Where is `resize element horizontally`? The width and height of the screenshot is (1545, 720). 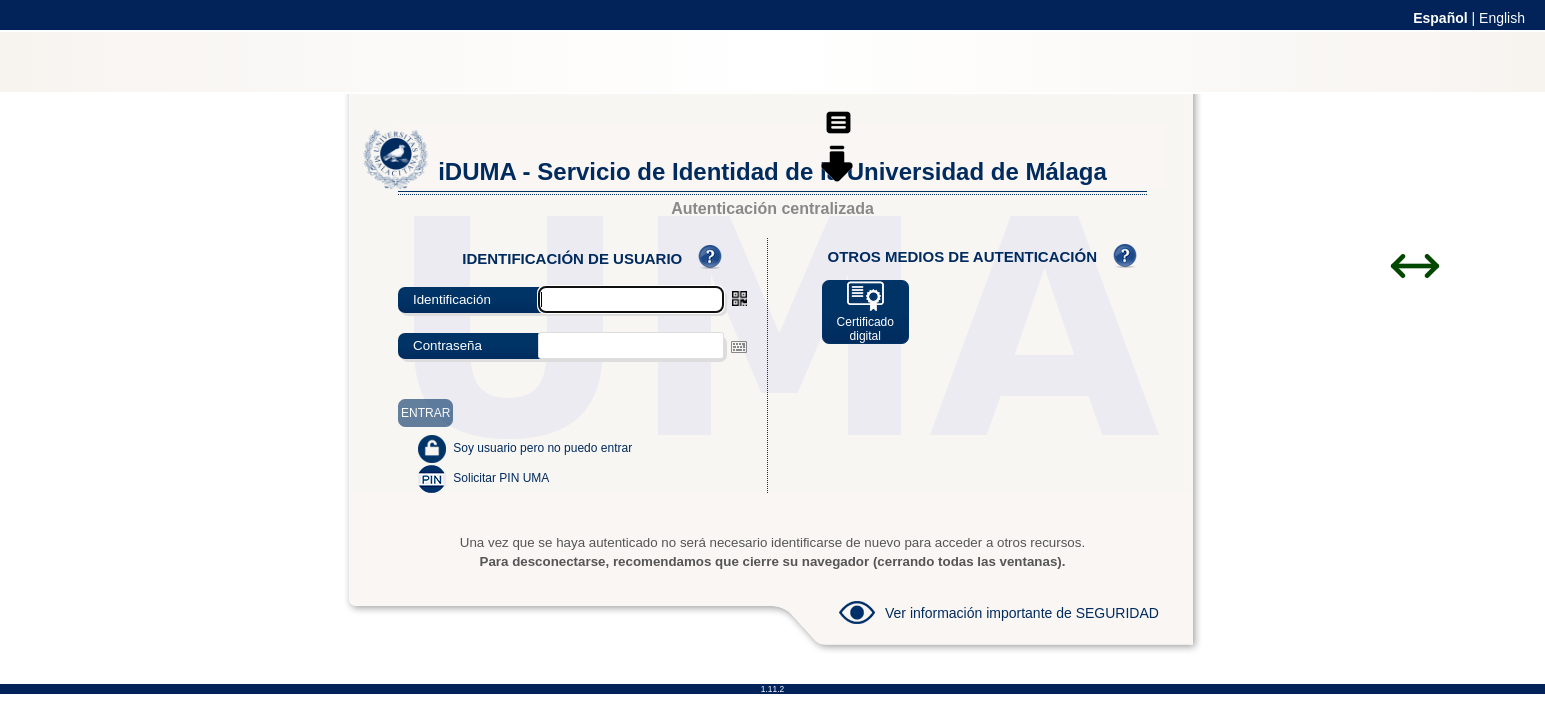 resize element horizontally is located at coordinates (1415, 266).